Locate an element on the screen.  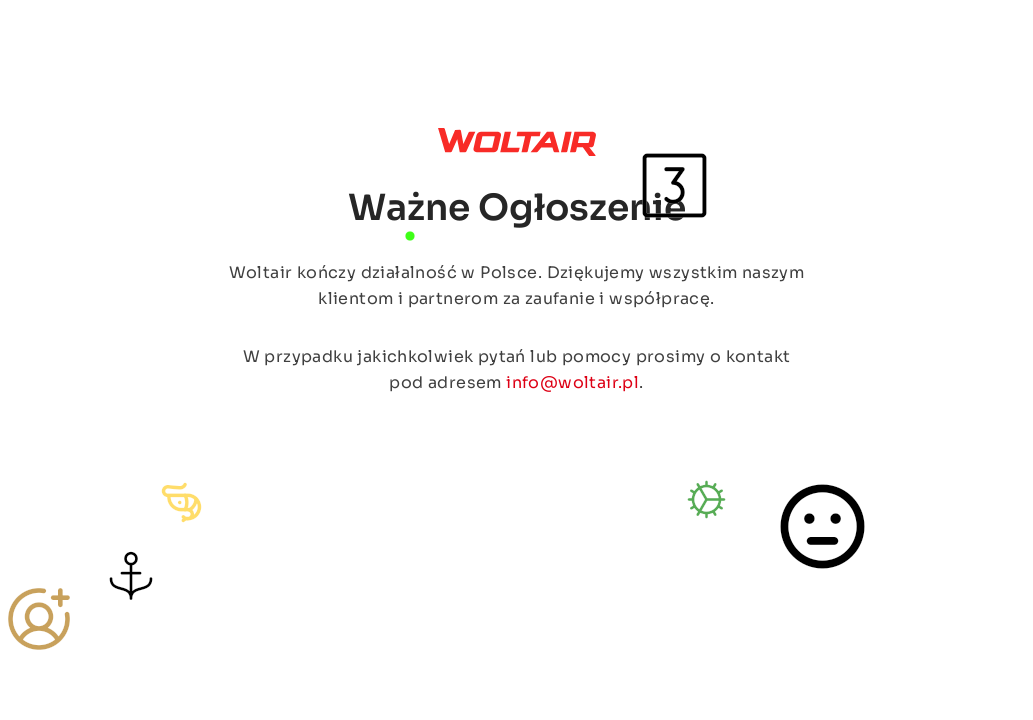
add a new user or contact is located at coordinates (39, 619).